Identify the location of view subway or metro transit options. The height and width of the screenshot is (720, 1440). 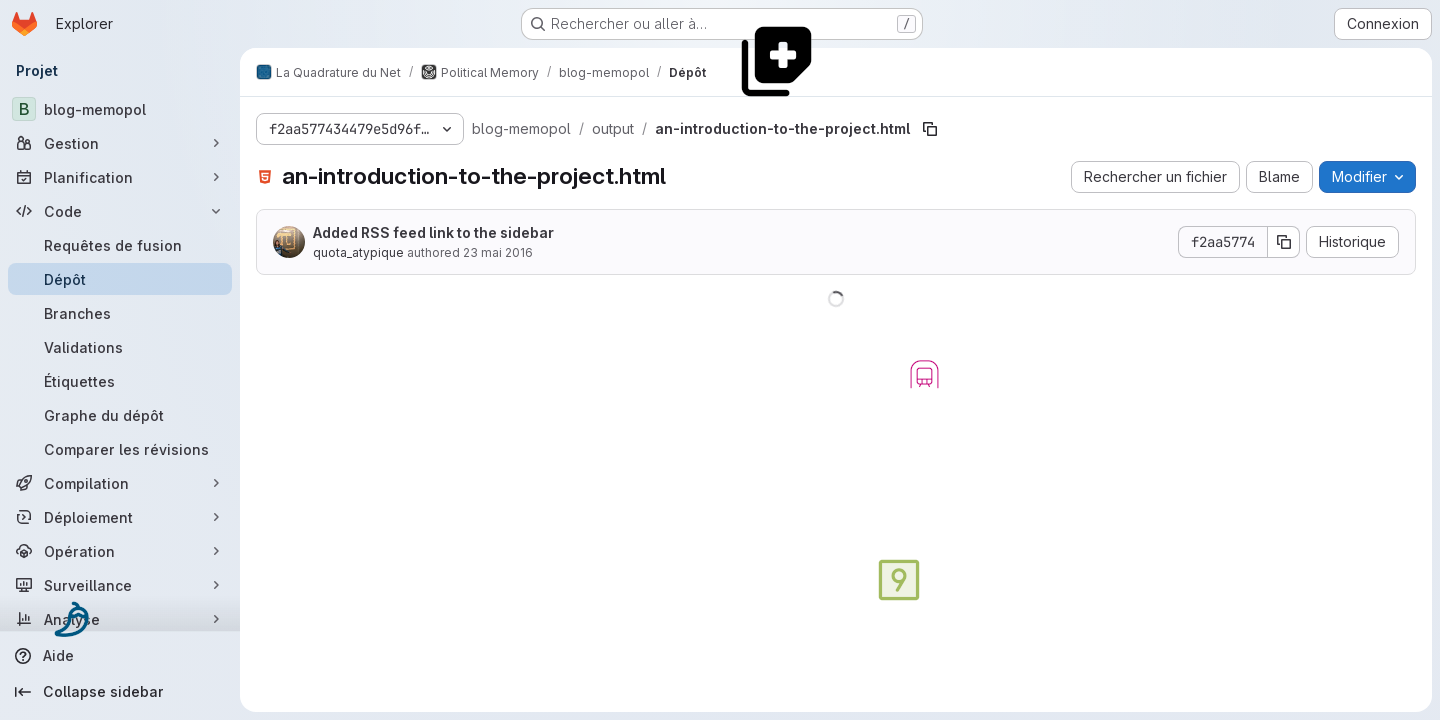
(924, 375).